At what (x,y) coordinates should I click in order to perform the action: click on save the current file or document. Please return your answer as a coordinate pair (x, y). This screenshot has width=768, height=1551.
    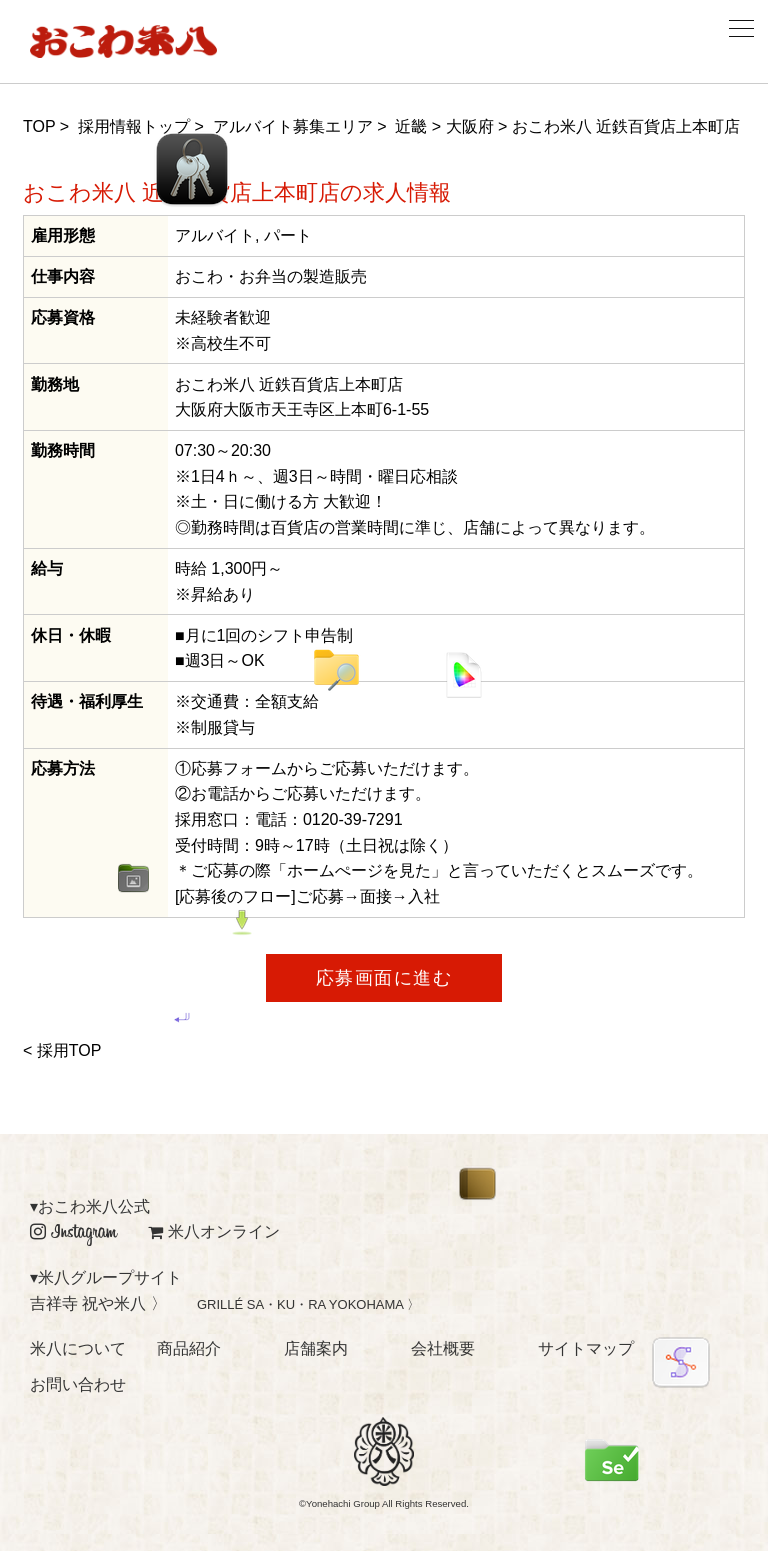
    Looking at the image, I should click on (242, 920).